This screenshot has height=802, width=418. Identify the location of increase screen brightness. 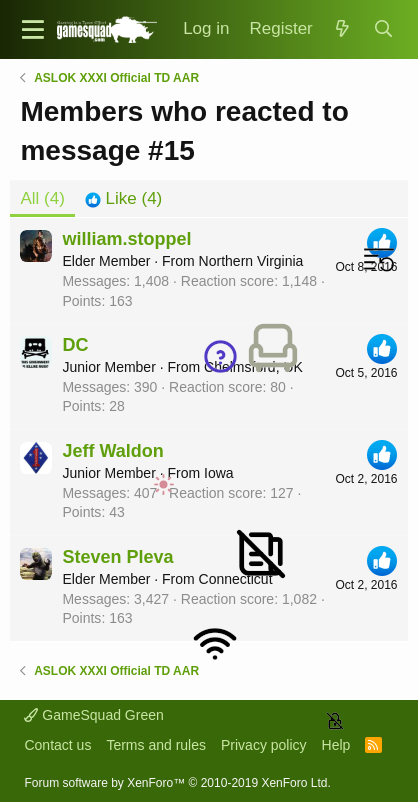
(163, 484).